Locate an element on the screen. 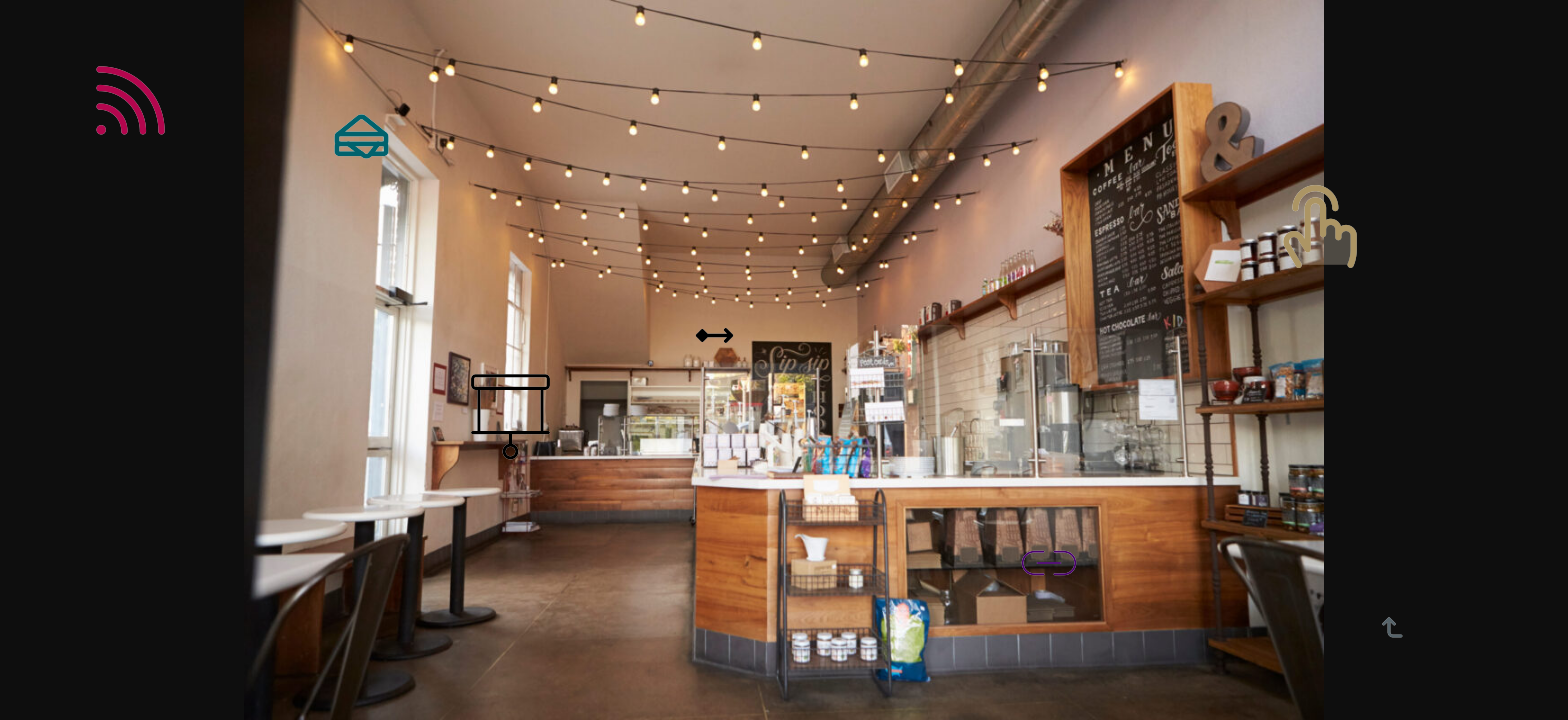 Image resolution: width=1568 pixels, height=720 pixels. subscribe to RSS feed is located at coordinates (127, 103).